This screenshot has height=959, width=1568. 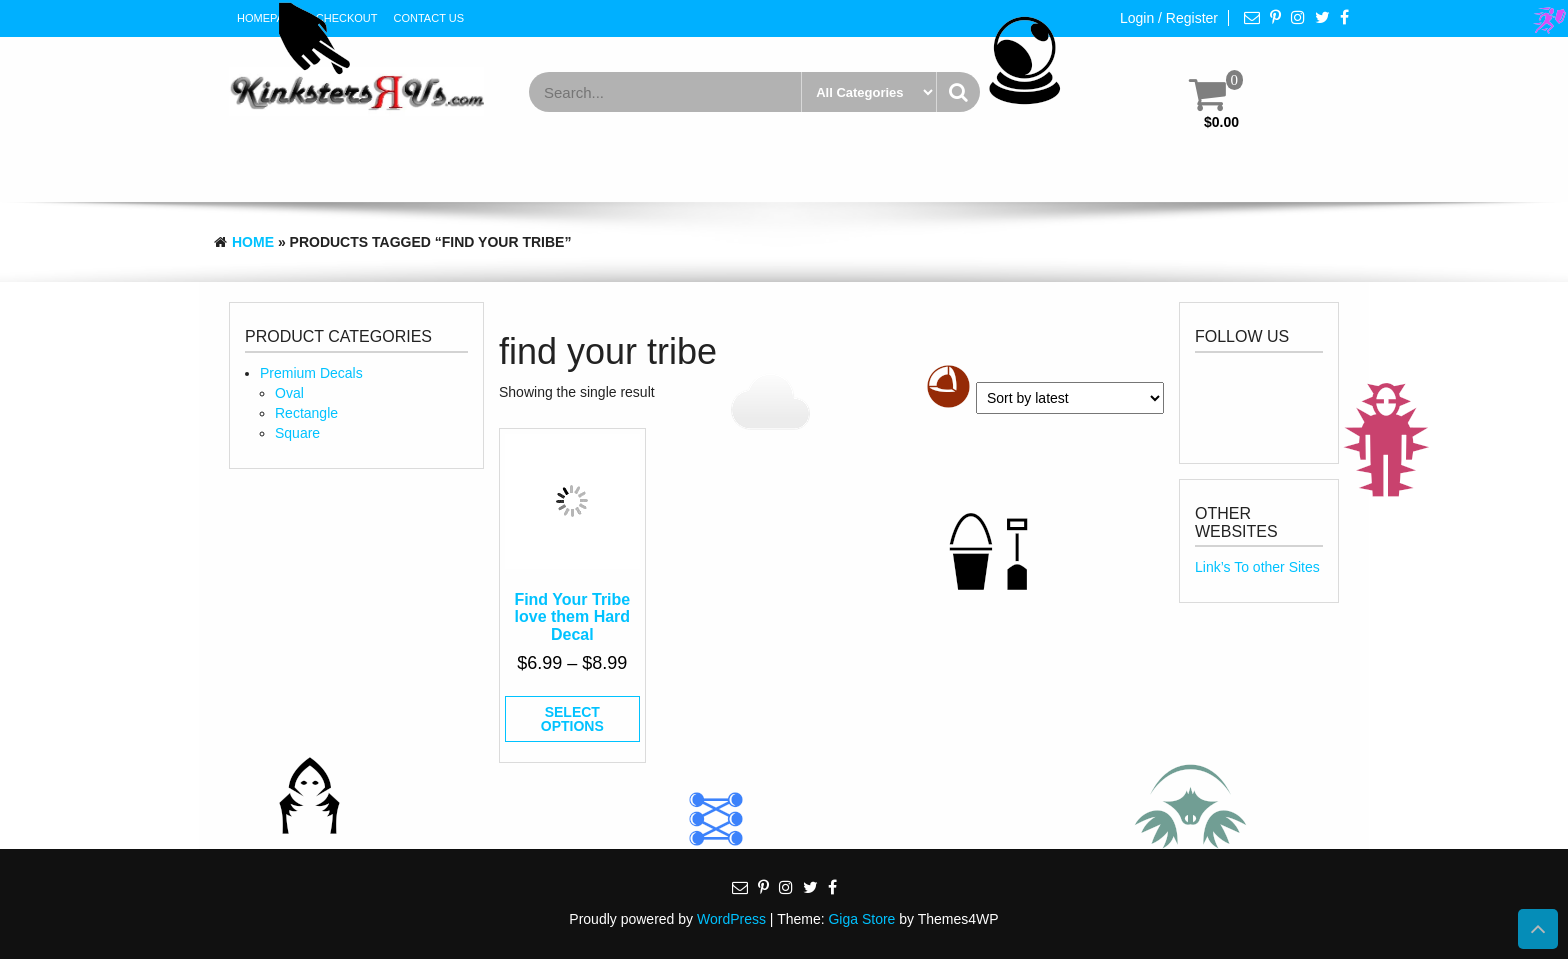 What do you see at coordinates (1386, 440) in the screenshot?
I see `equip spiked armor to your character` at bounding box center [1386, 440].